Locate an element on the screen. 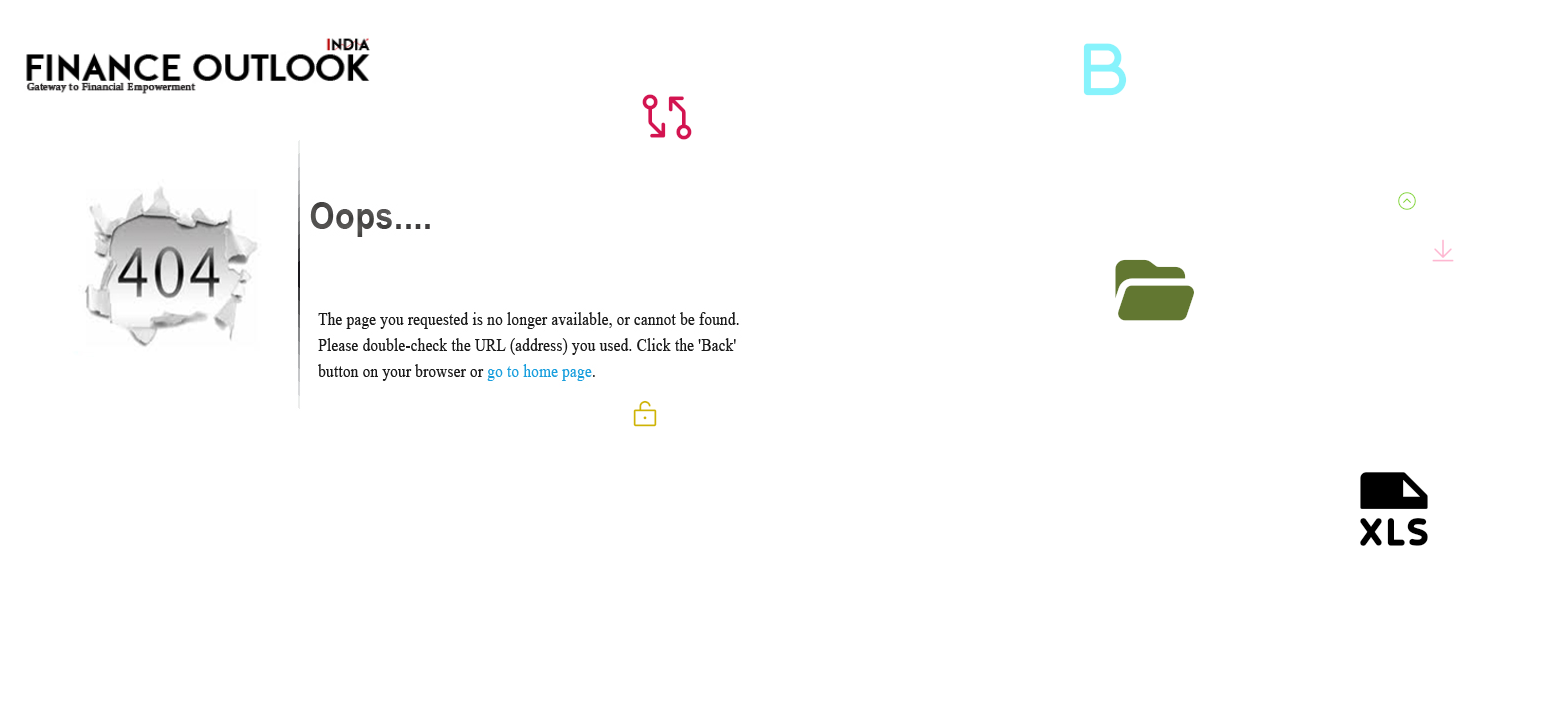  scroll to top of page is located at coordinates (1407, 201).